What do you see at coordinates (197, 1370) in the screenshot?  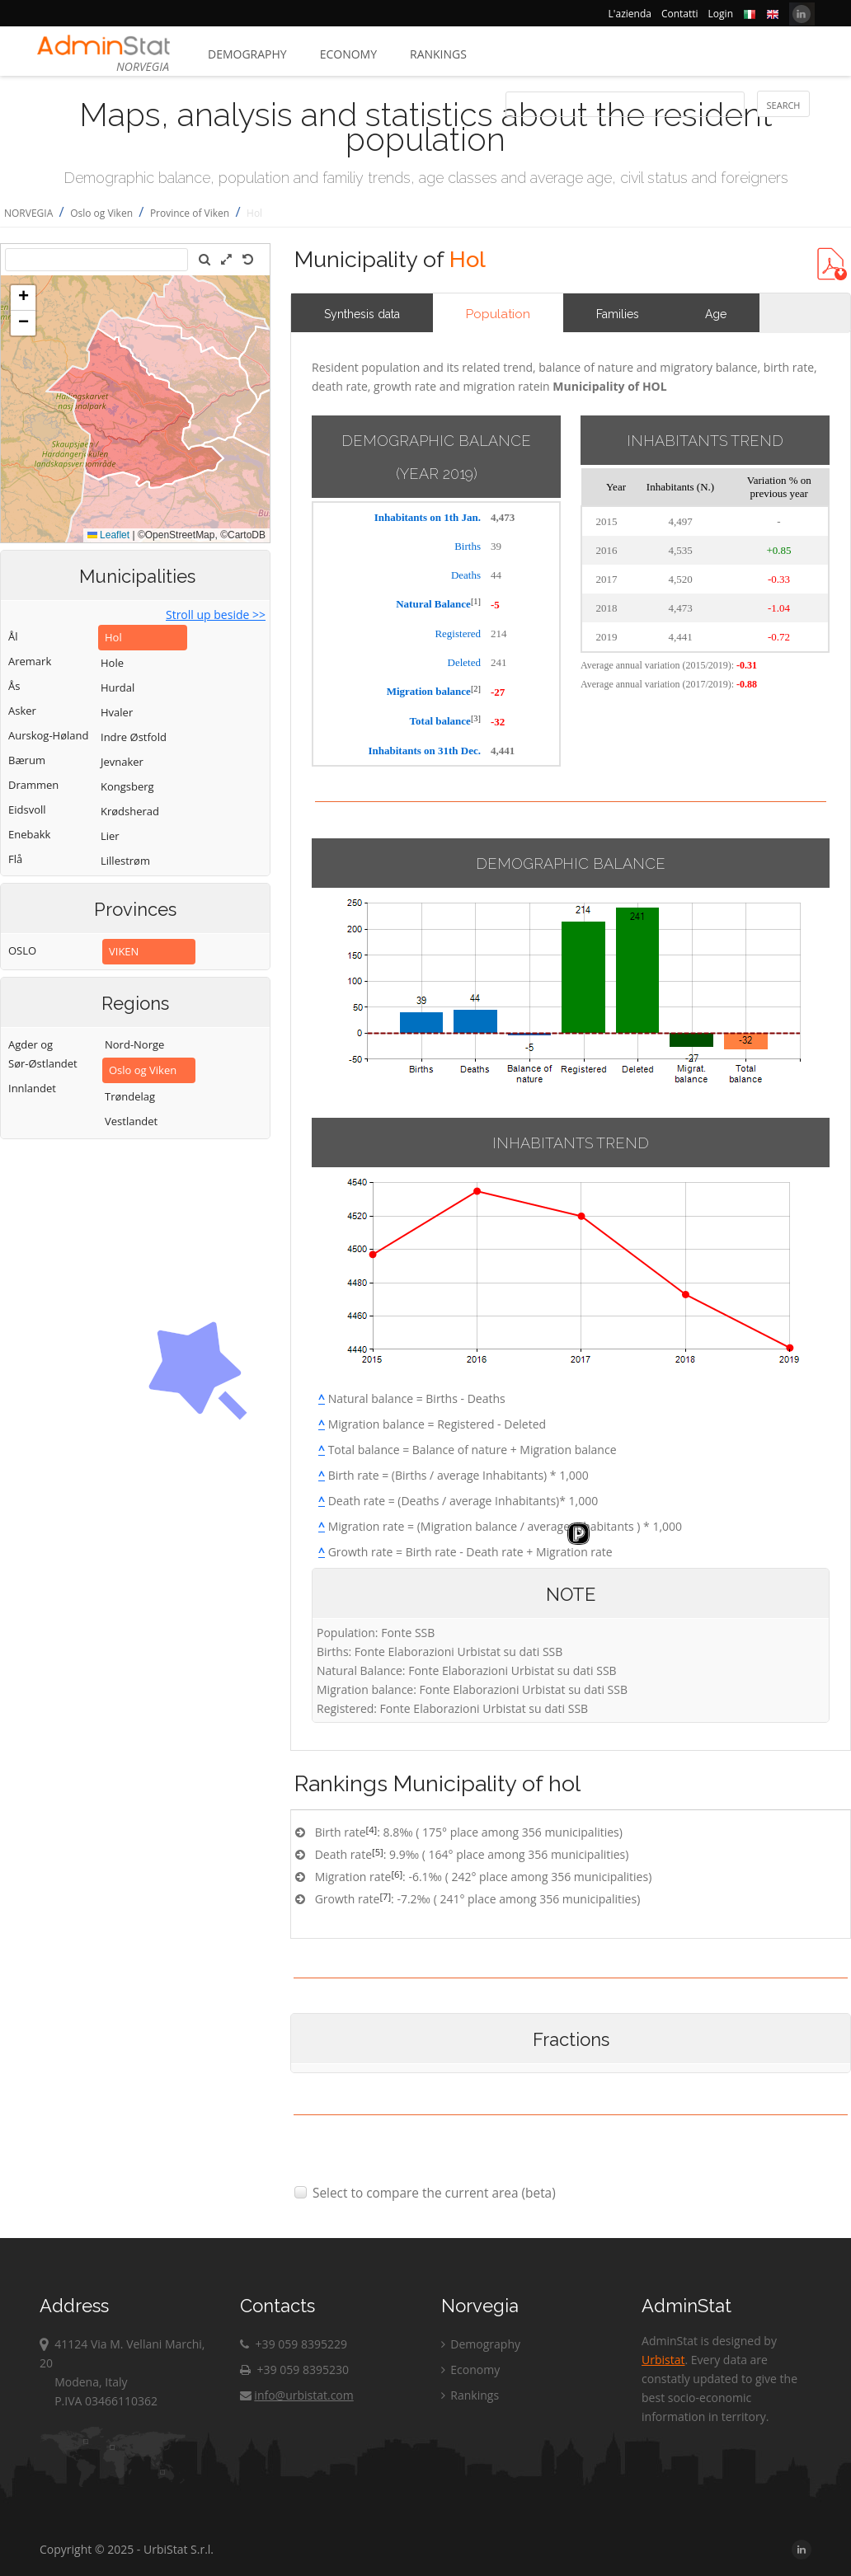 I see `apply magic wand or auto-enhance effect` at bounding box center [197, 1370].